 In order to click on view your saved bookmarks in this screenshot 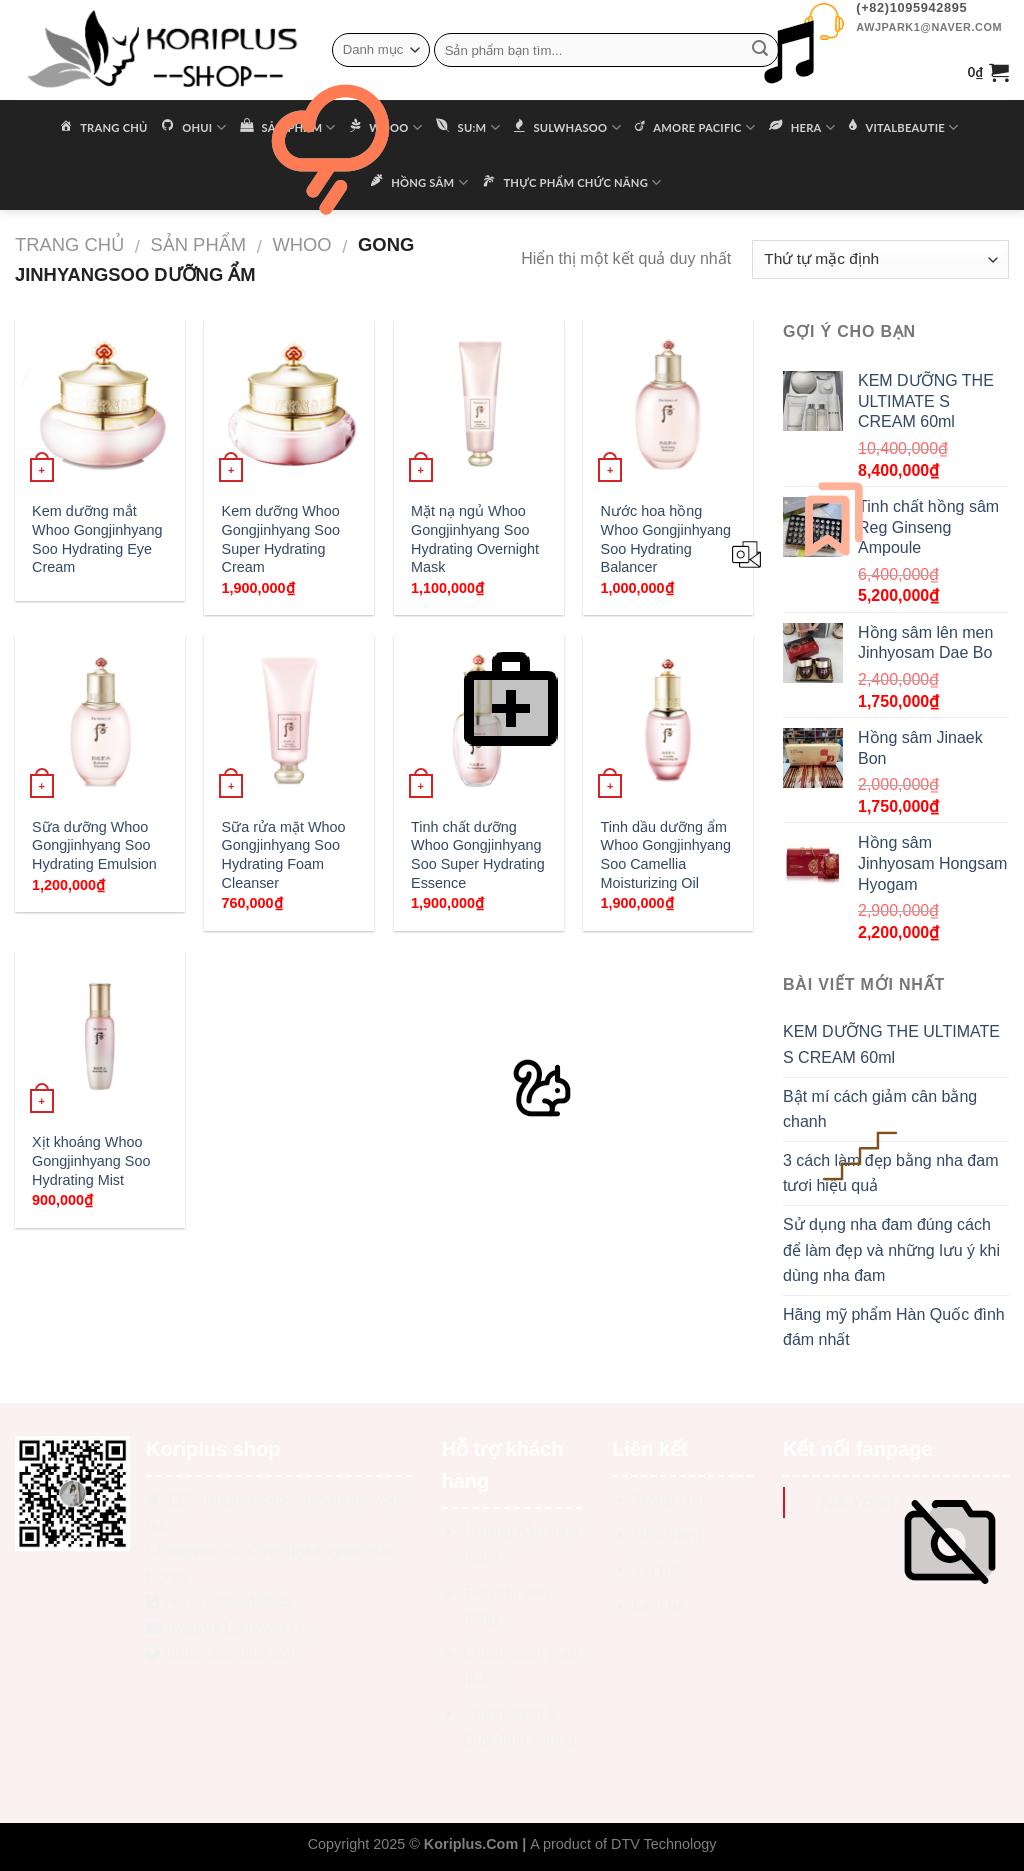, I will do `click(834, 519)`.